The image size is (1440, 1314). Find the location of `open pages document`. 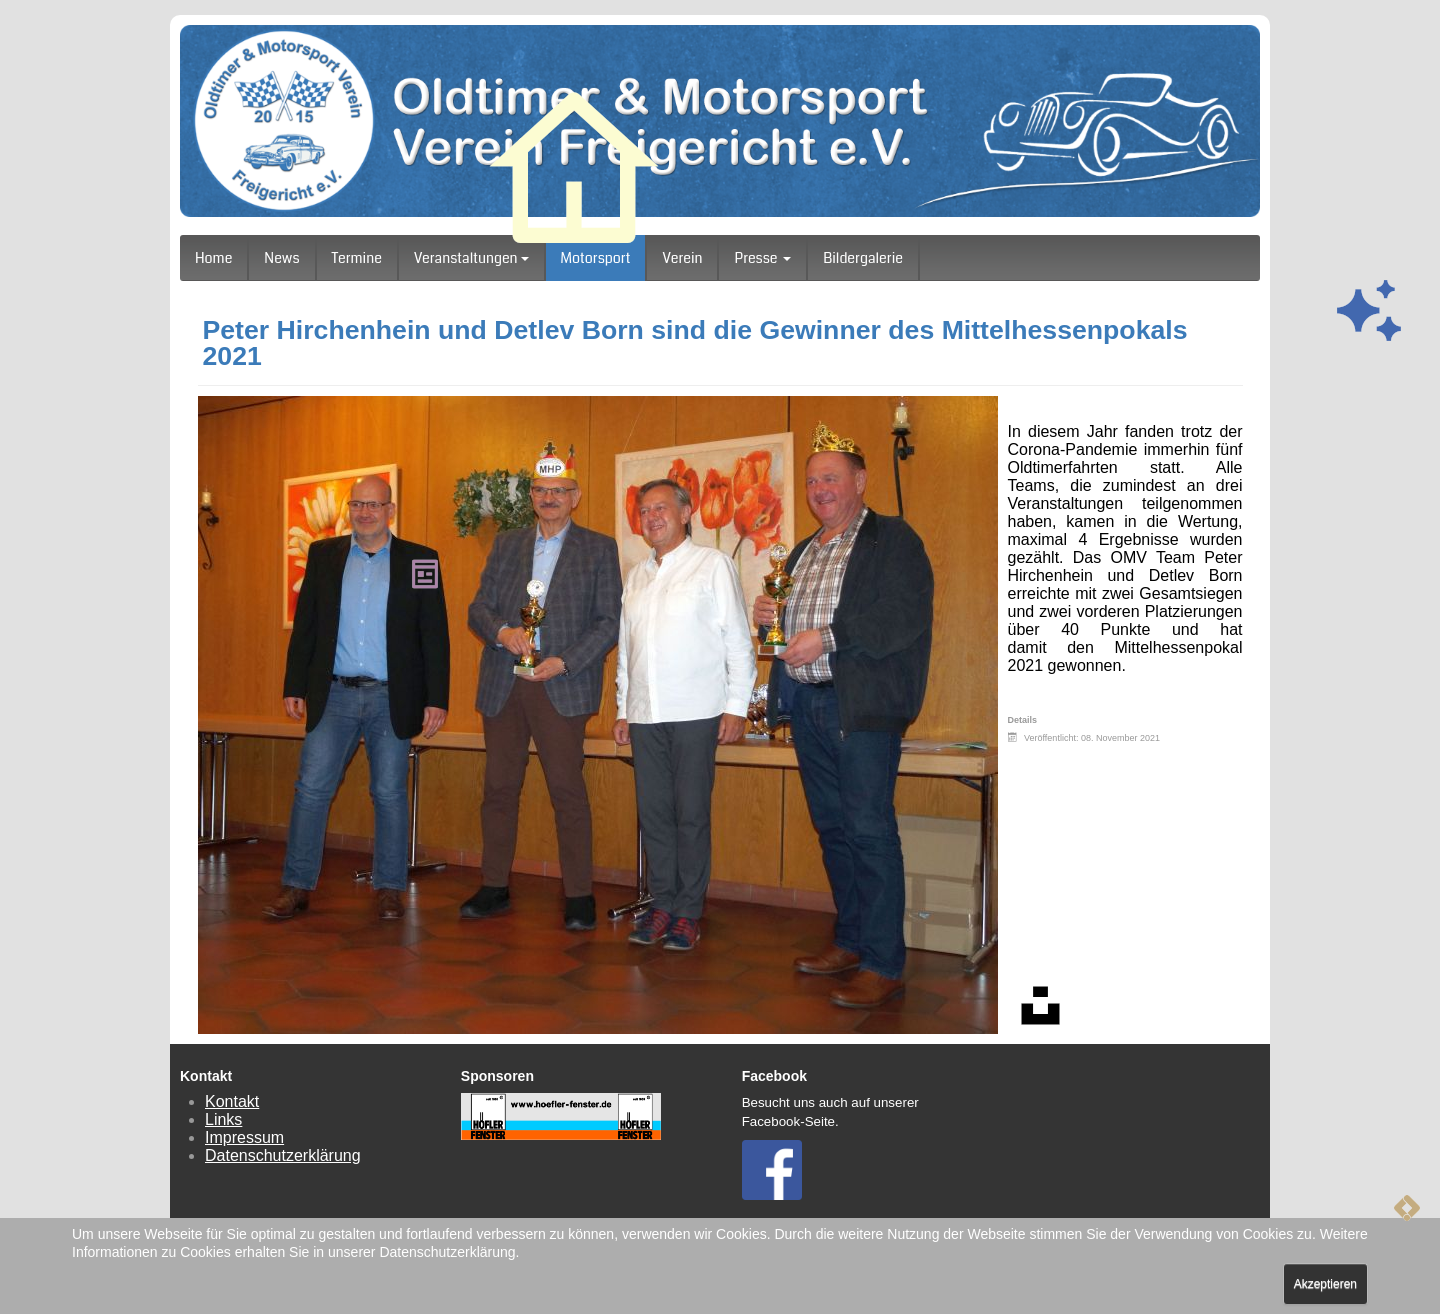

open pages document is located at coordinates (425, 574).